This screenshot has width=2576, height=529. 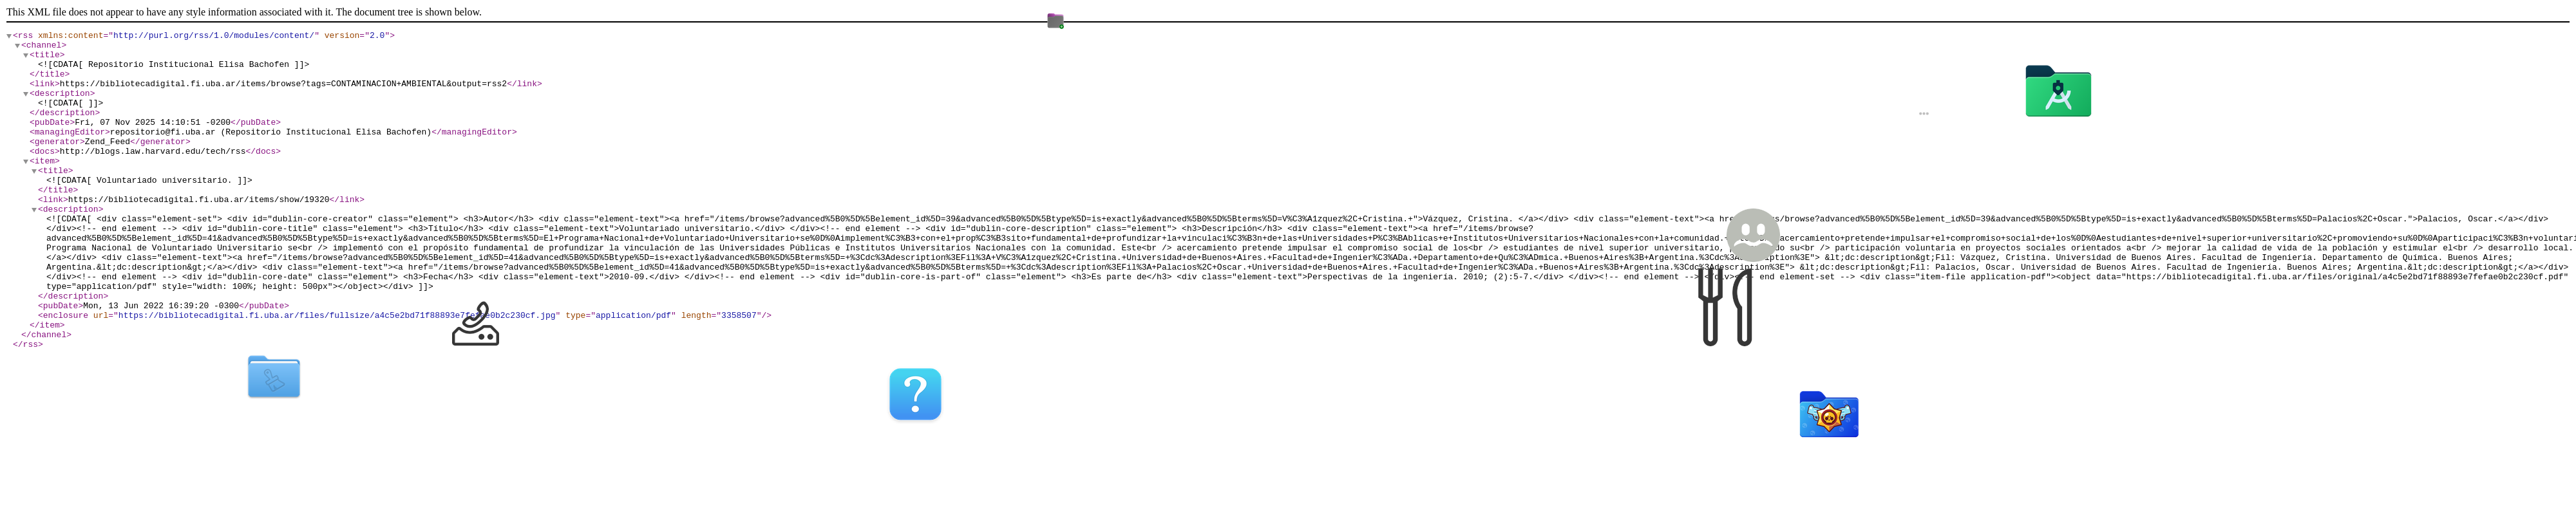 I want to click on create a new folder, so click(x=1056, y=21).